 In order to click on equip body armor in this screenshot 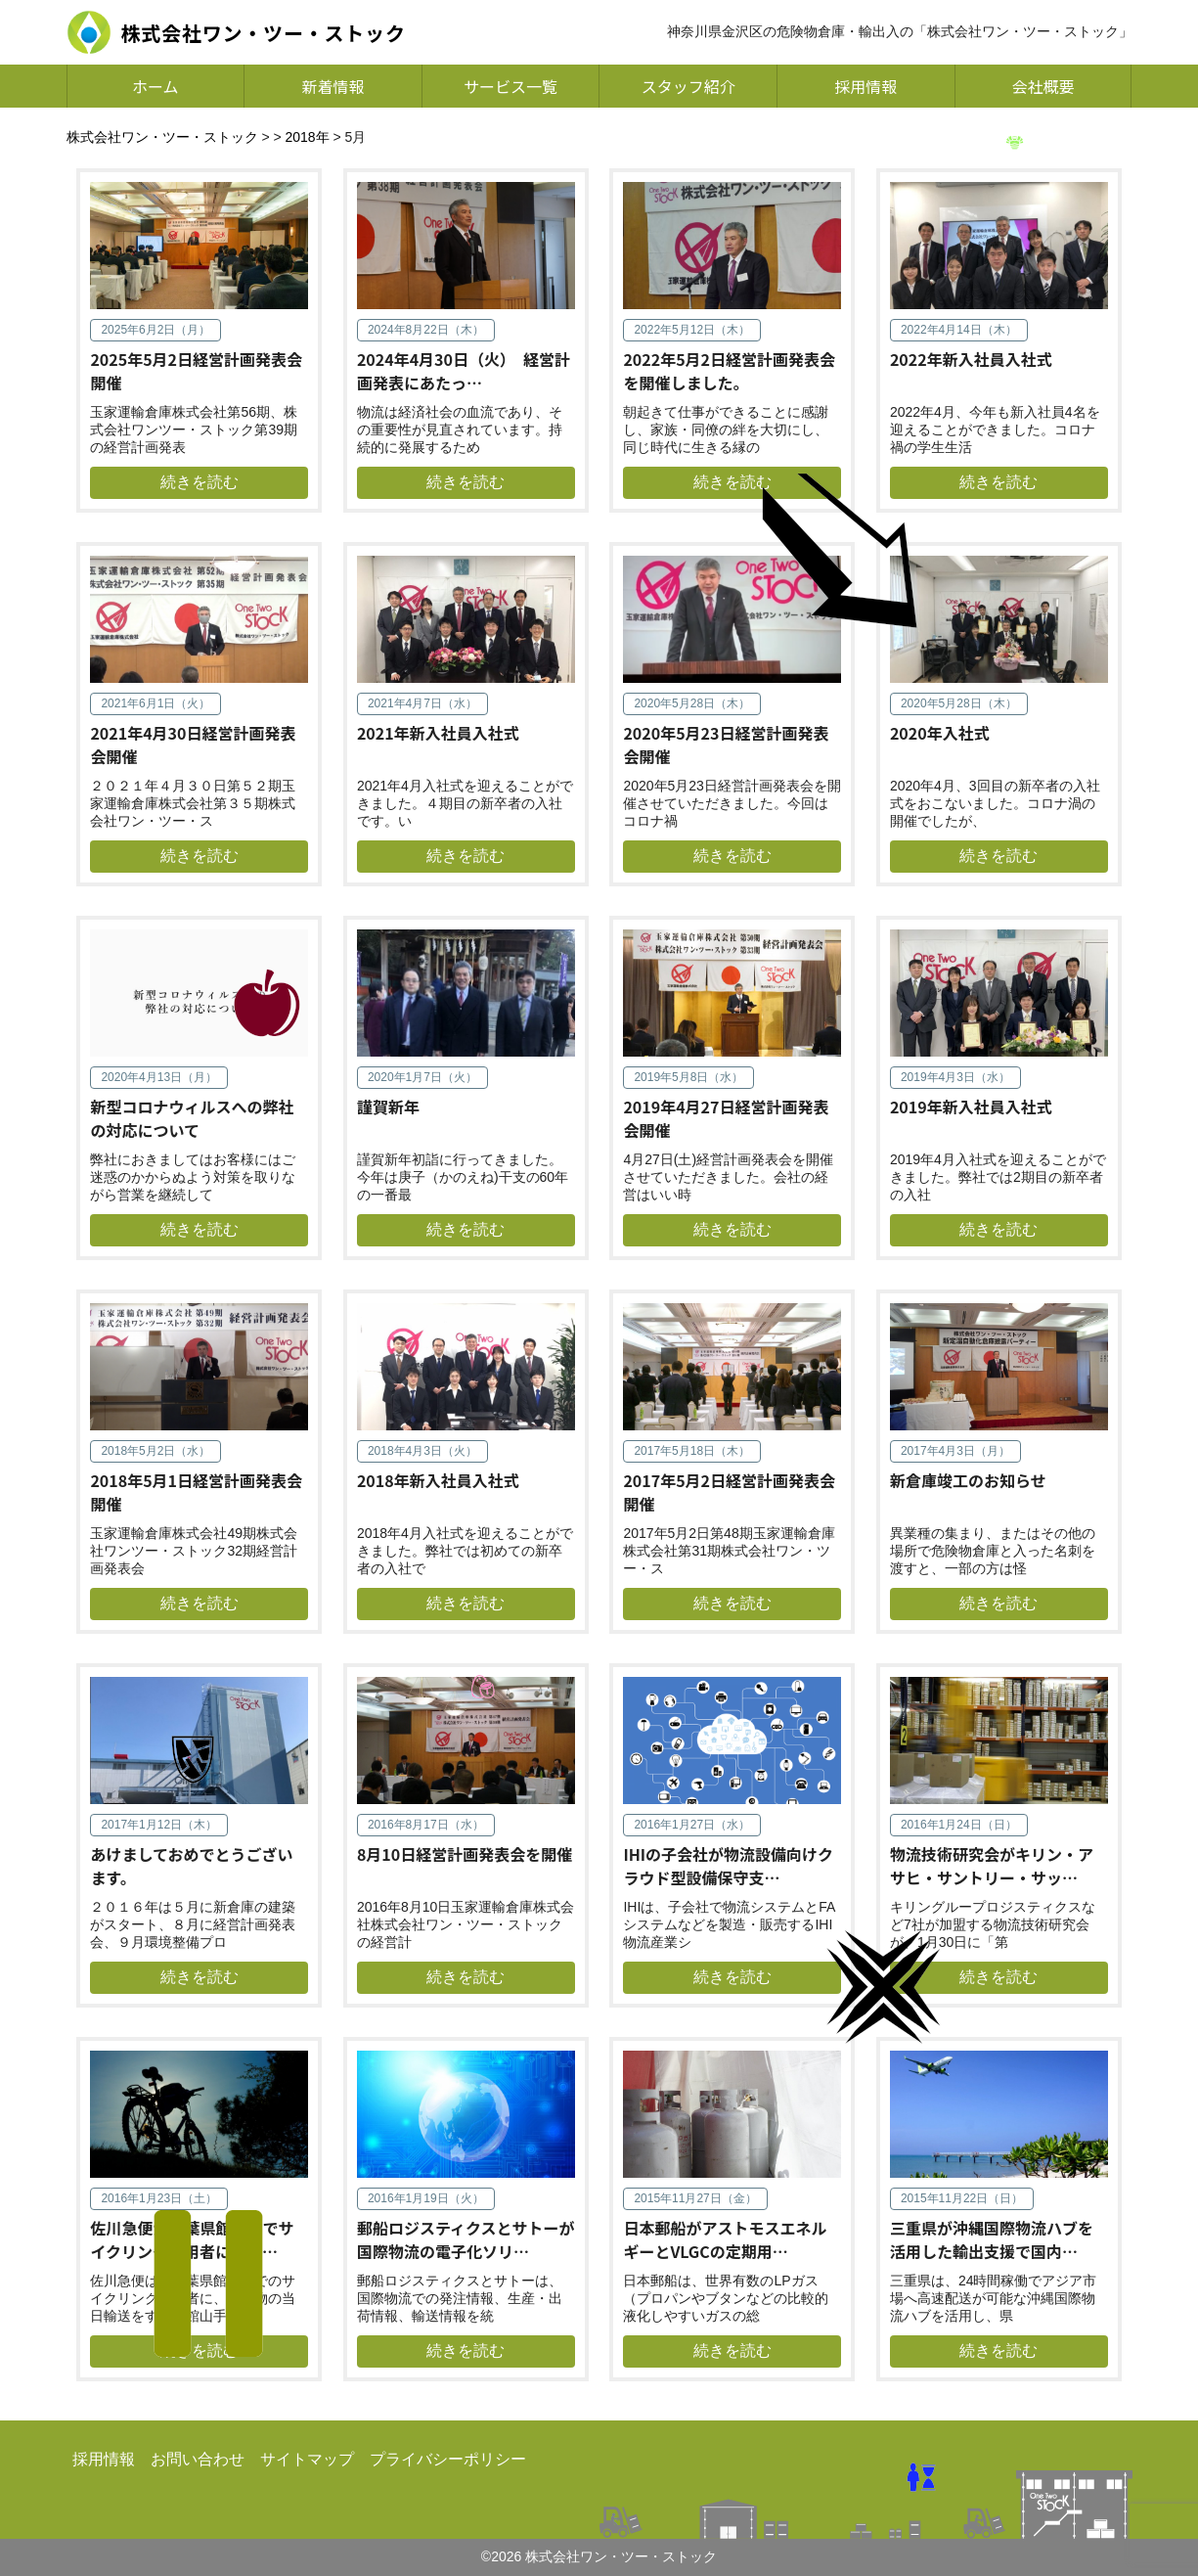, I will do `click(1014, 142)`.